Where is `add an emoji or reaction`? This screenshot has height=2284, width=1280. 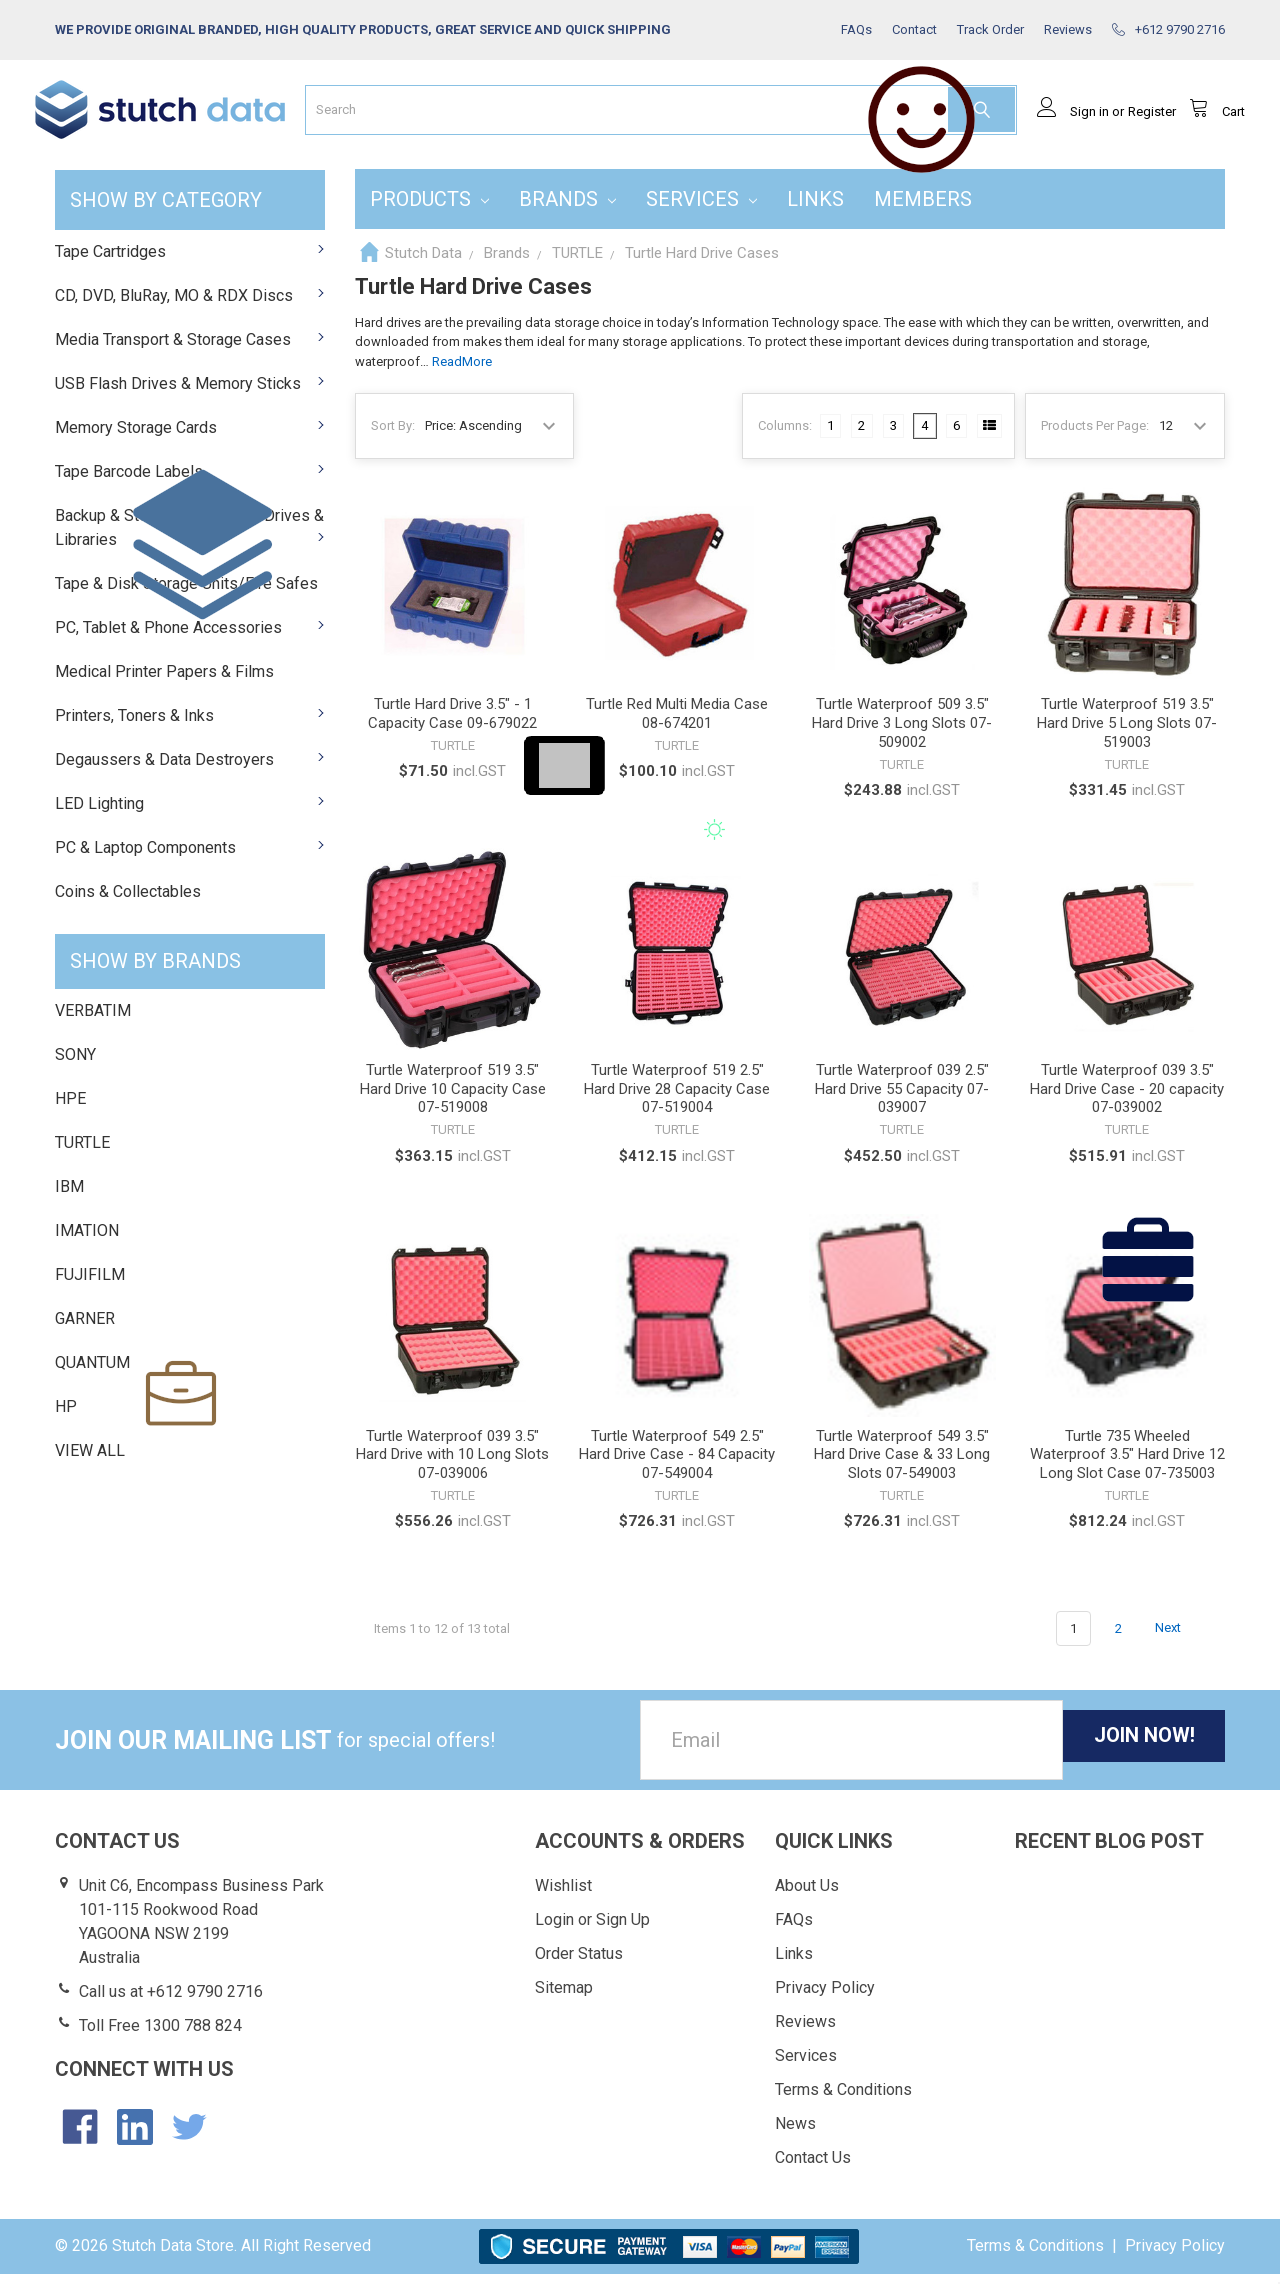
add an emoji or reaction is located at coordinates (921, 119).